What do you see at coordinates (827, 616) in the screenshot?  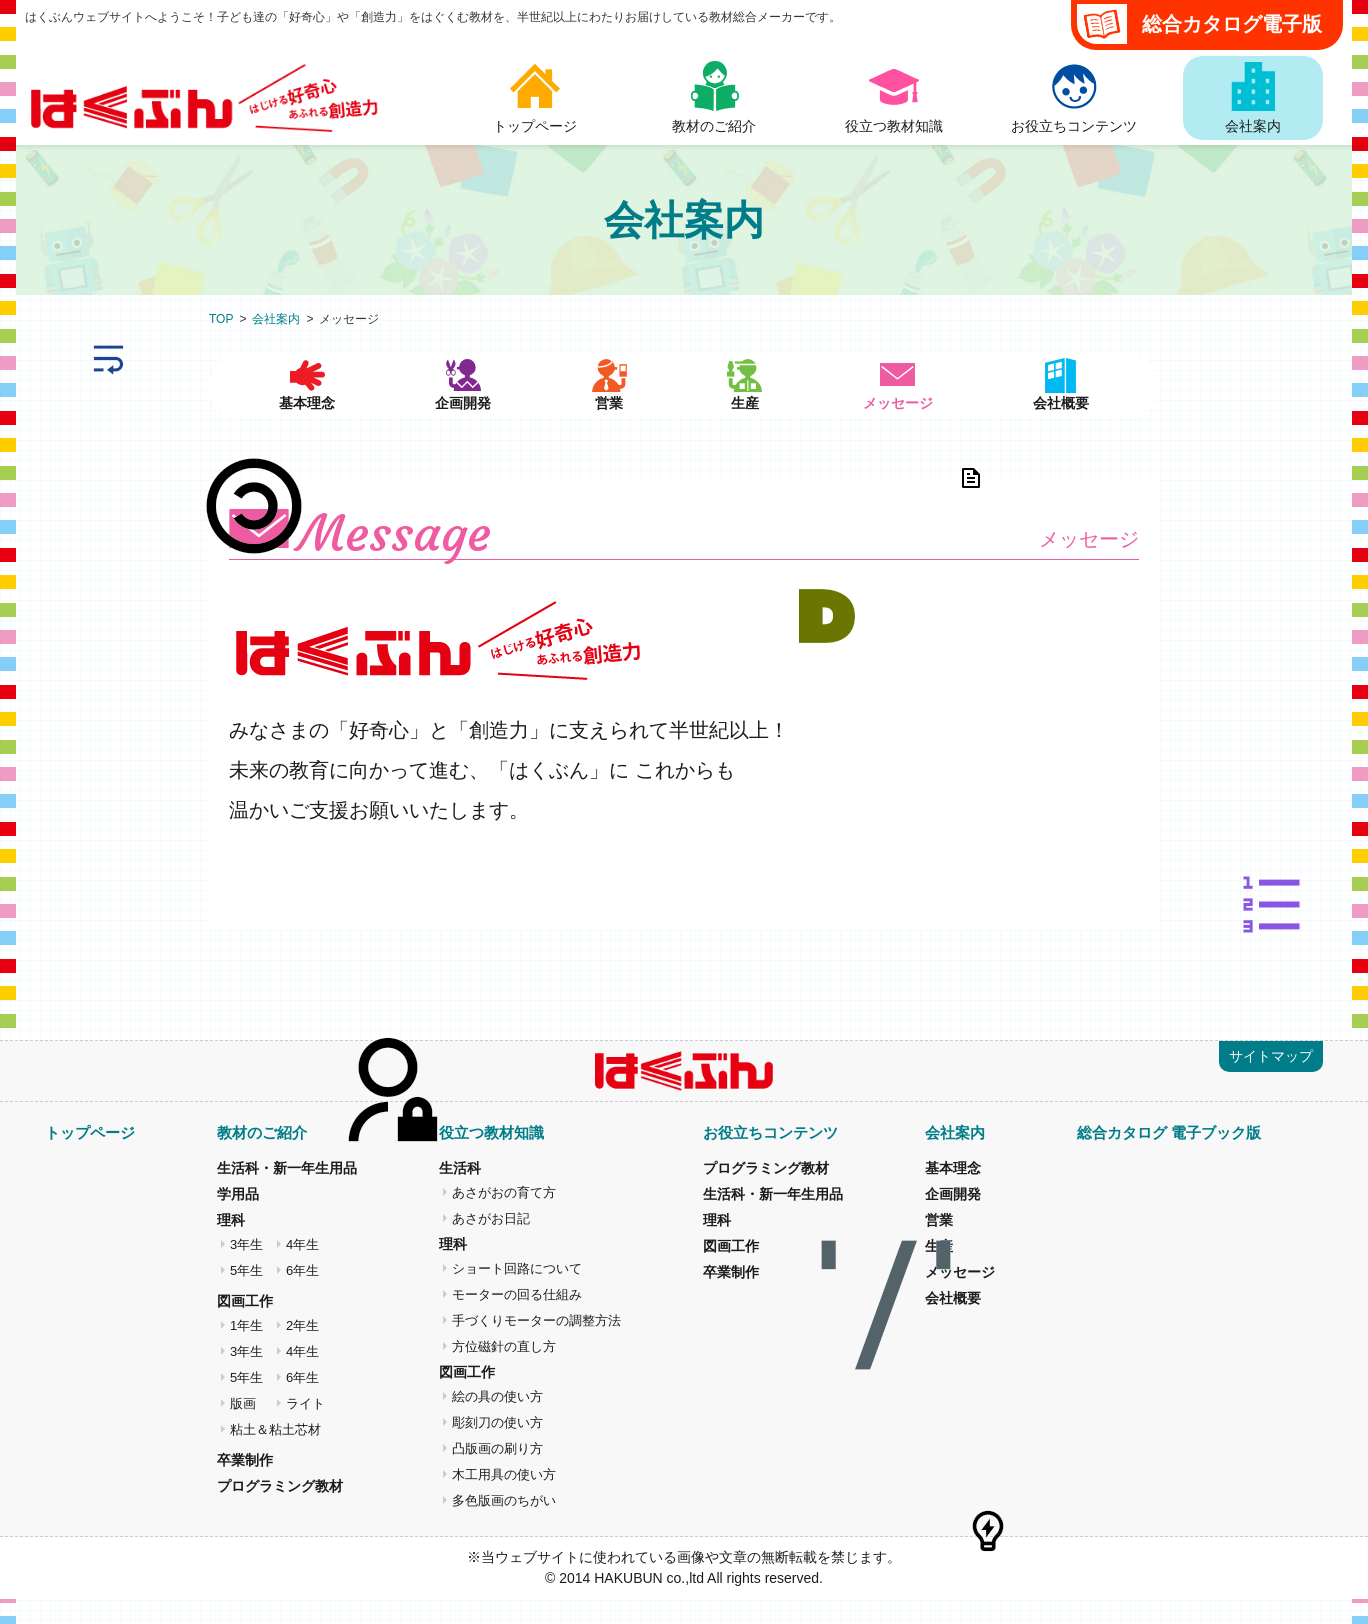 I see `DMM.com logo` at bounding box center [827, 616].